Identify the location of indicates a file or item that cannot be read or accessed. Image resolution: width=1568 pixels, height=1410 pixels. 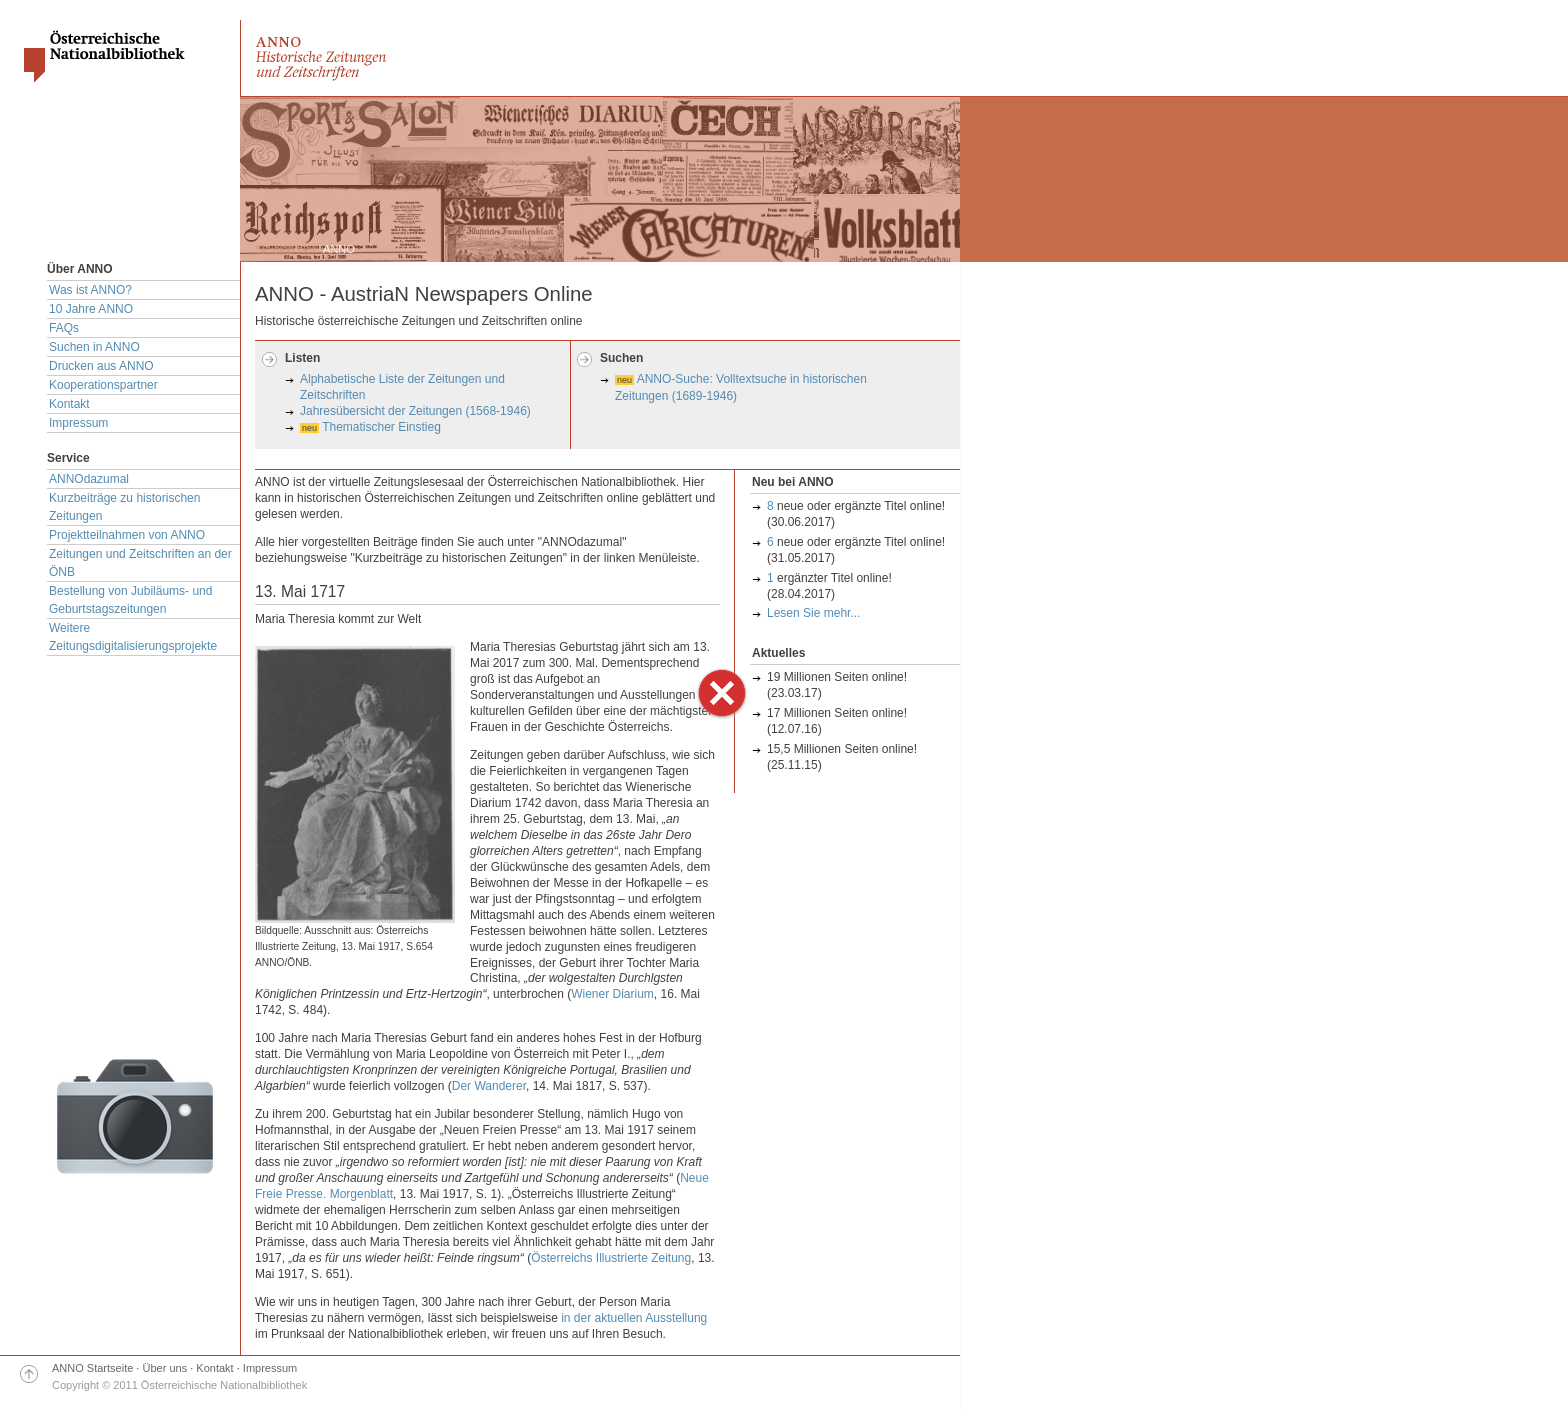
(722, 693).